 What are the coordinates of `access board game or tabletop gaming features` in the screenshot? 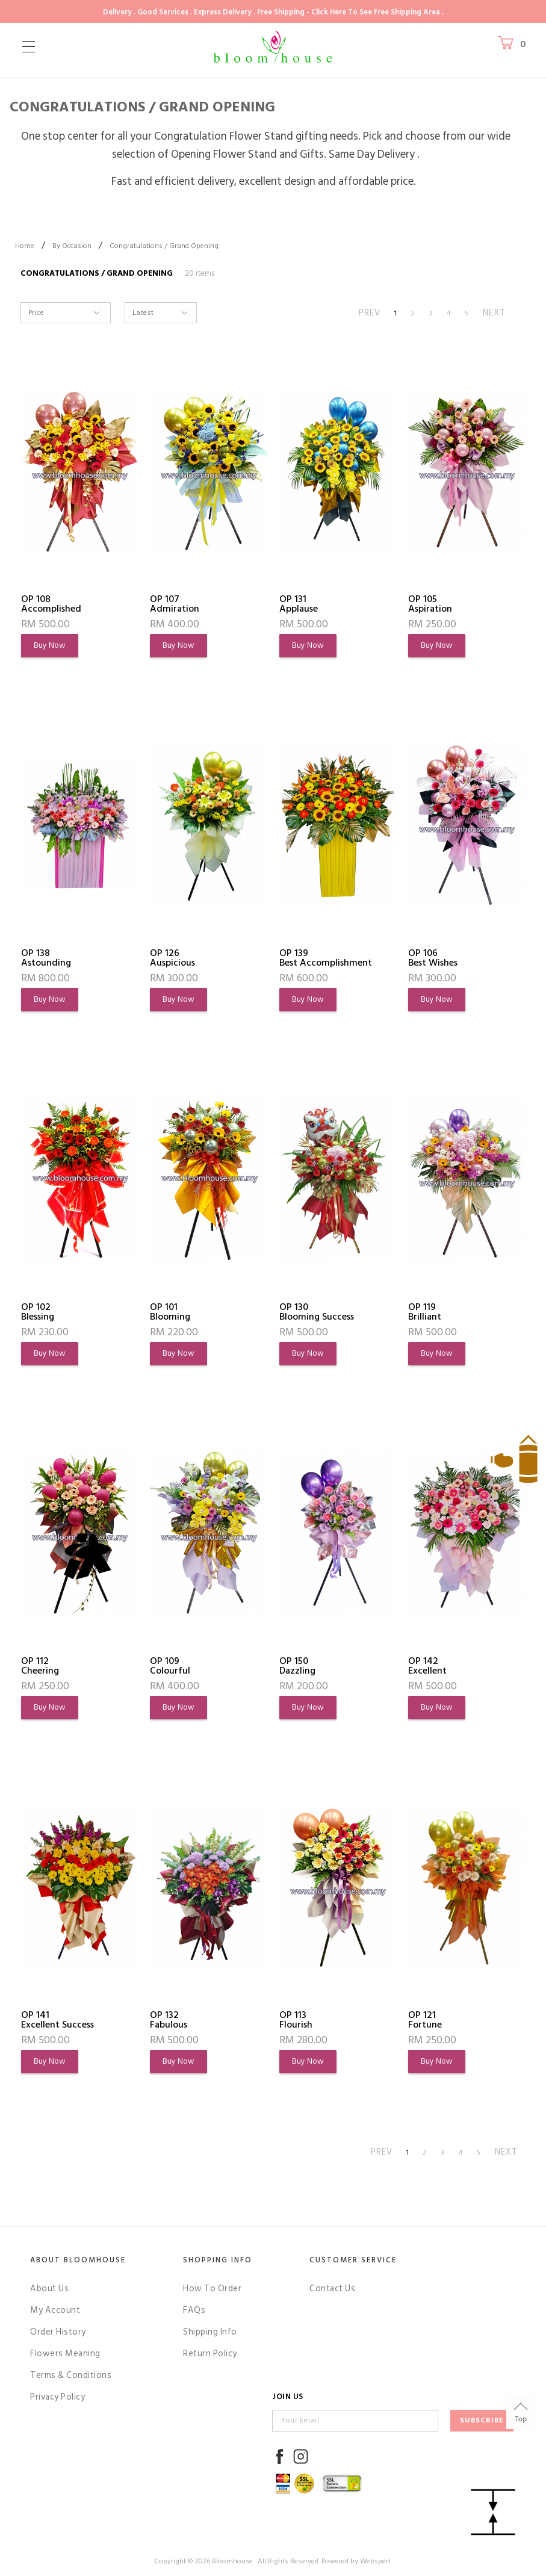 It's located at (87, 1556).